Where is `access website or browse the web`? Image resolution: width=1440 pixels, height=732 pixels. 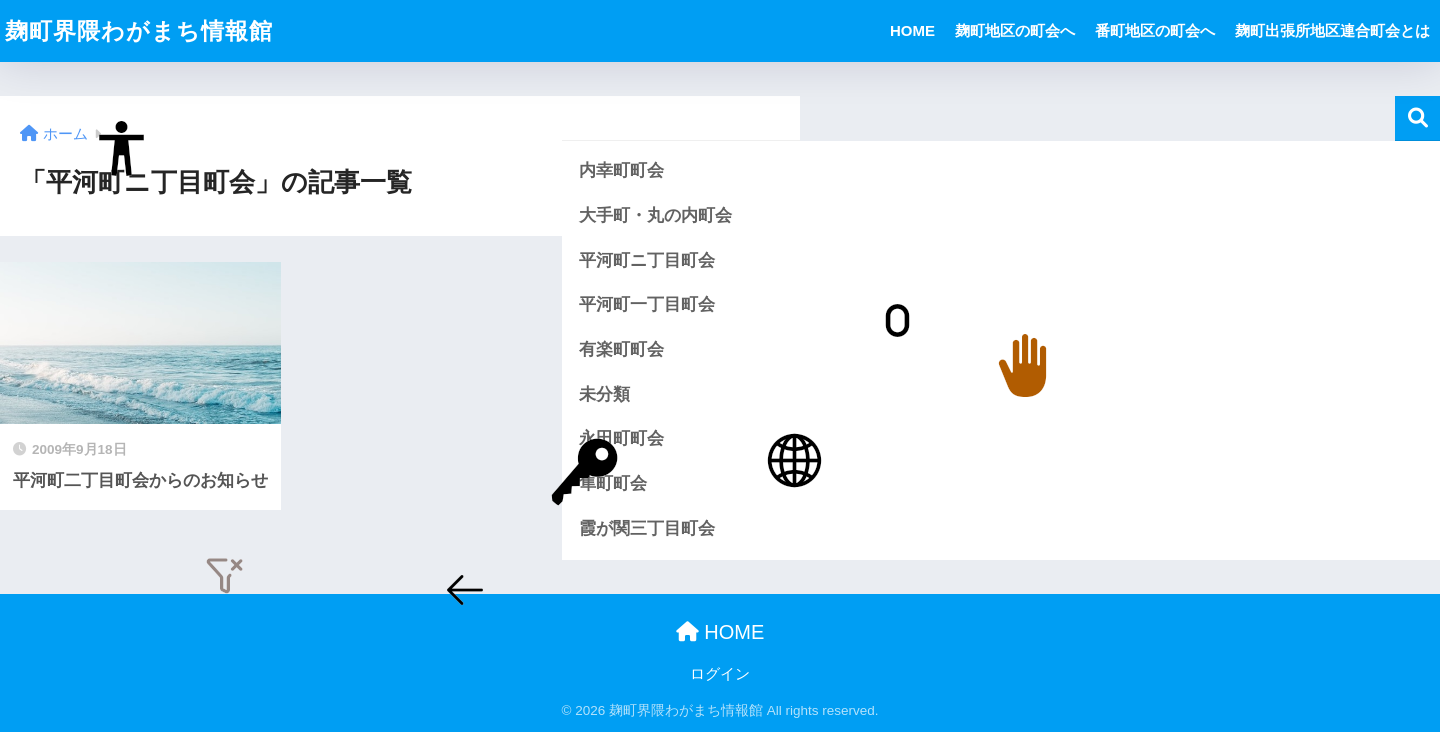
access website or browse the web is located at coordinates (794, 460).